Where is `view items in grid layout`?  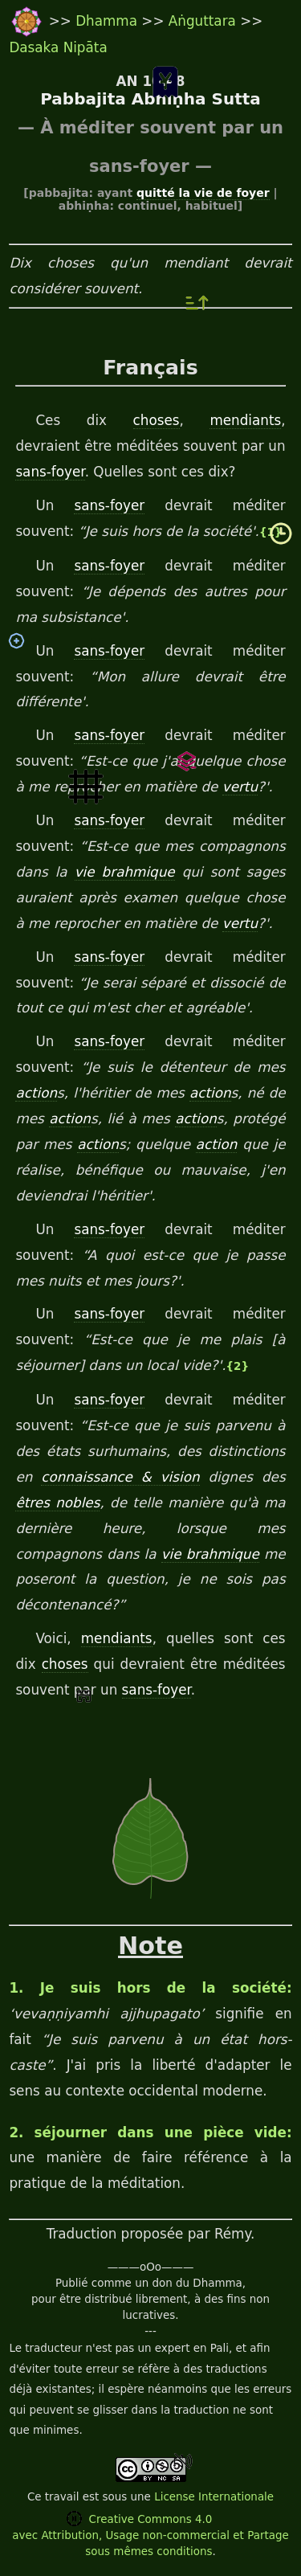 view items in grid layout is located at coordinates (86, 787).